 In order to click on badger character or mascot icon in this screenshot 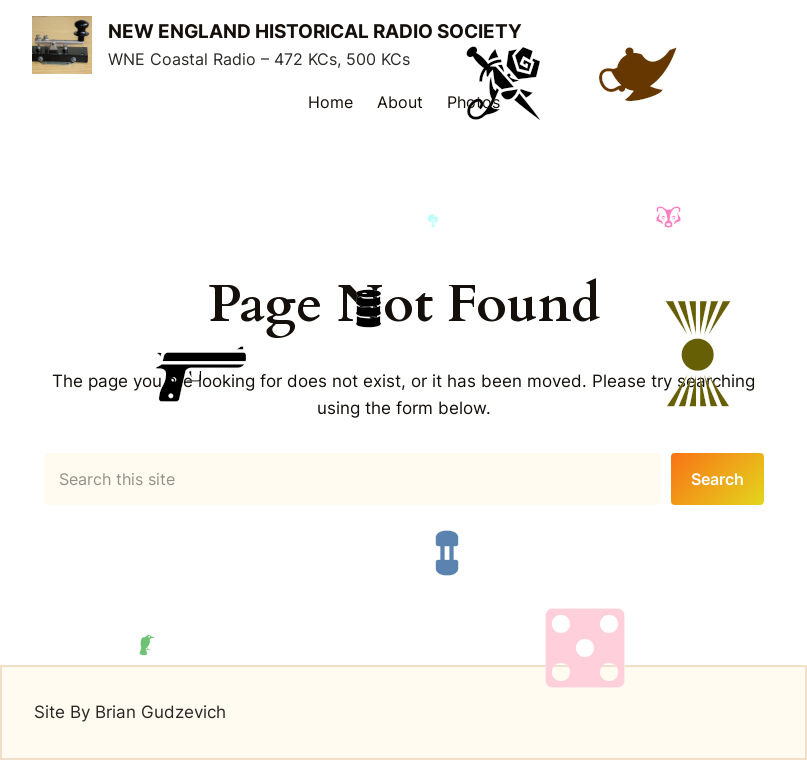, I will do `click(668, 216)`.